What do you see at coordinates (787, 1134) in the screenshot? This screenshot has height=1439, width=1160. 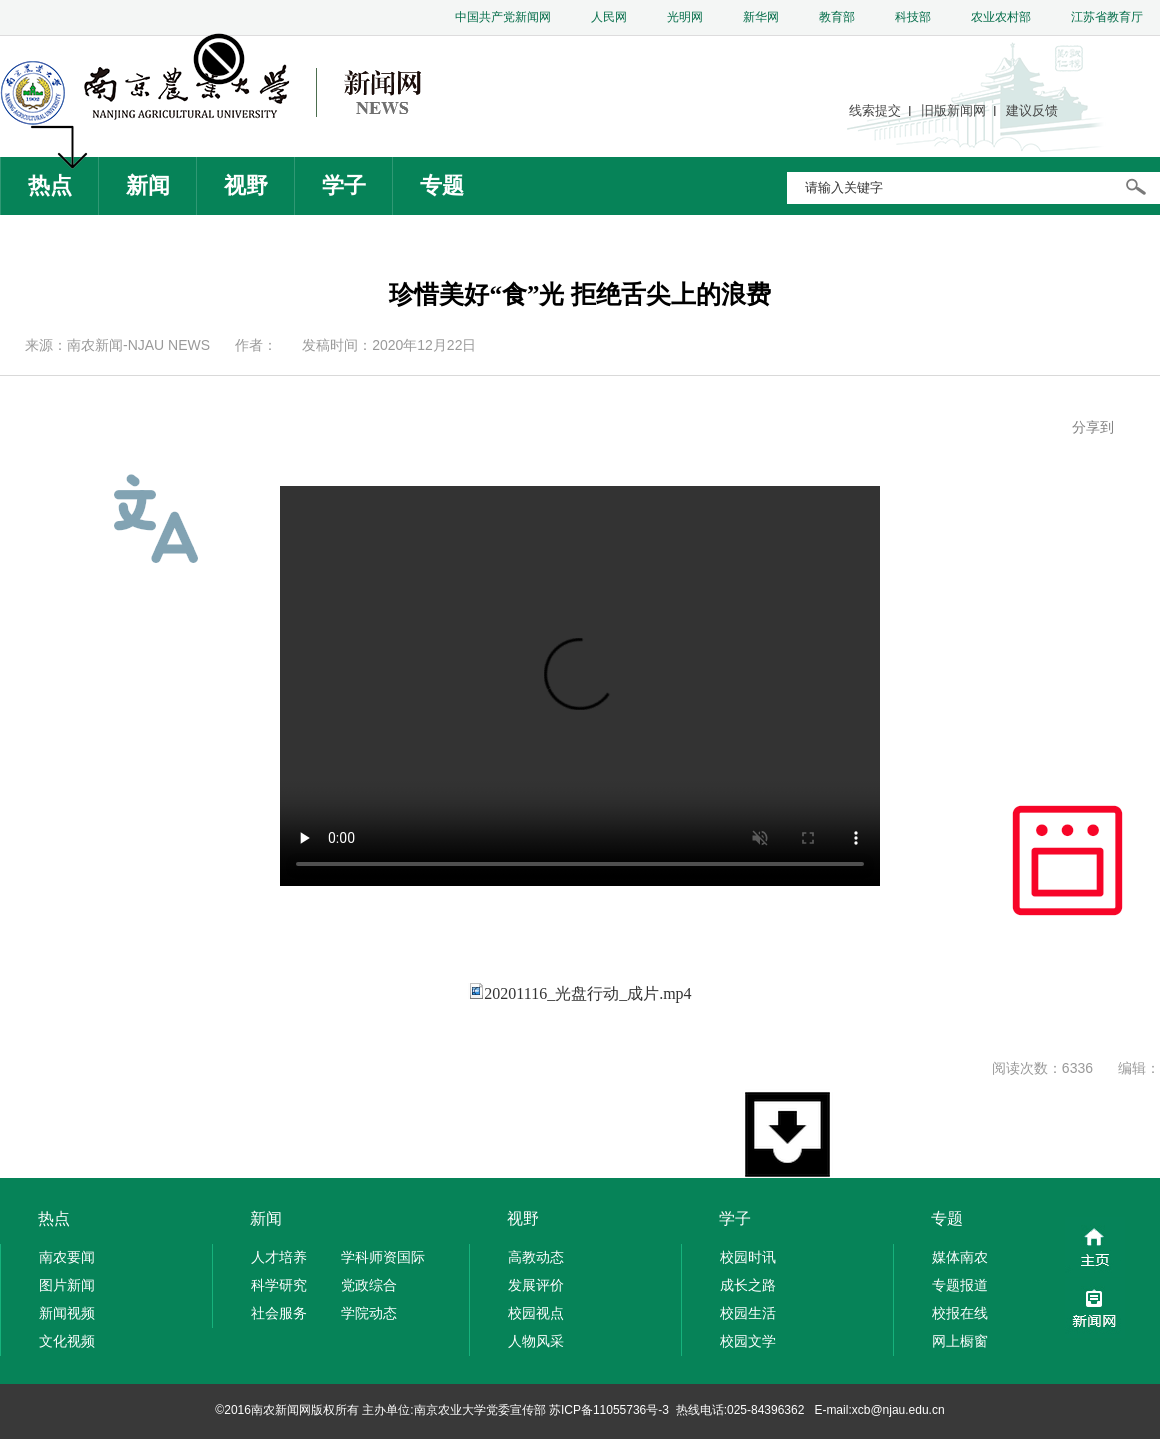 I see `move message to inbox` at bounding box center [787, 1134].